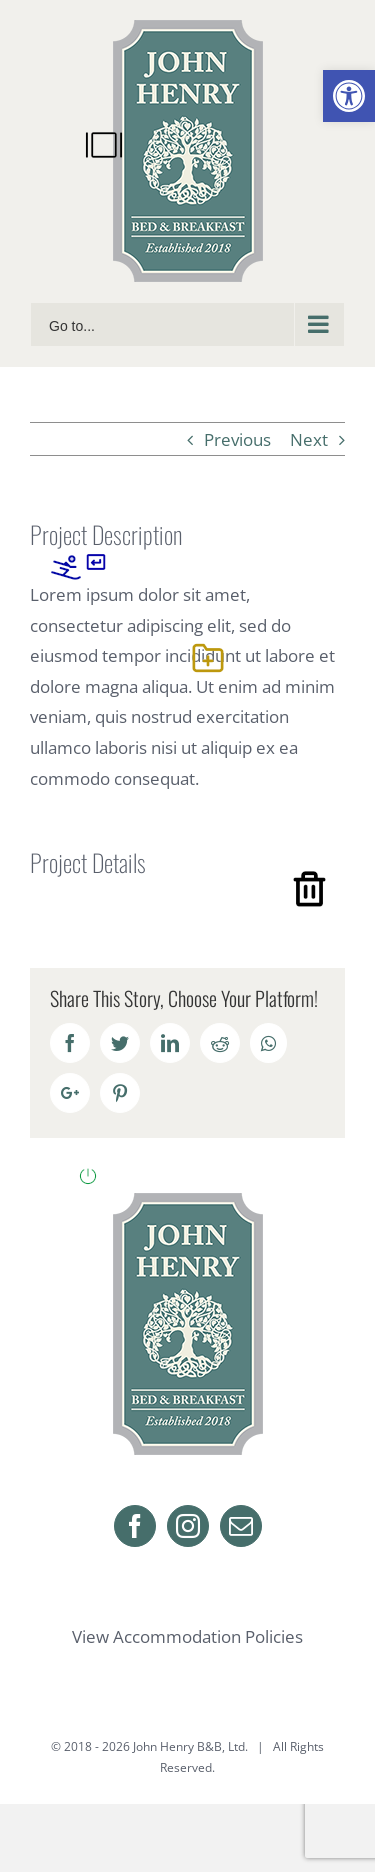  I want to click on press enter or return to submit, so click(96, 562).